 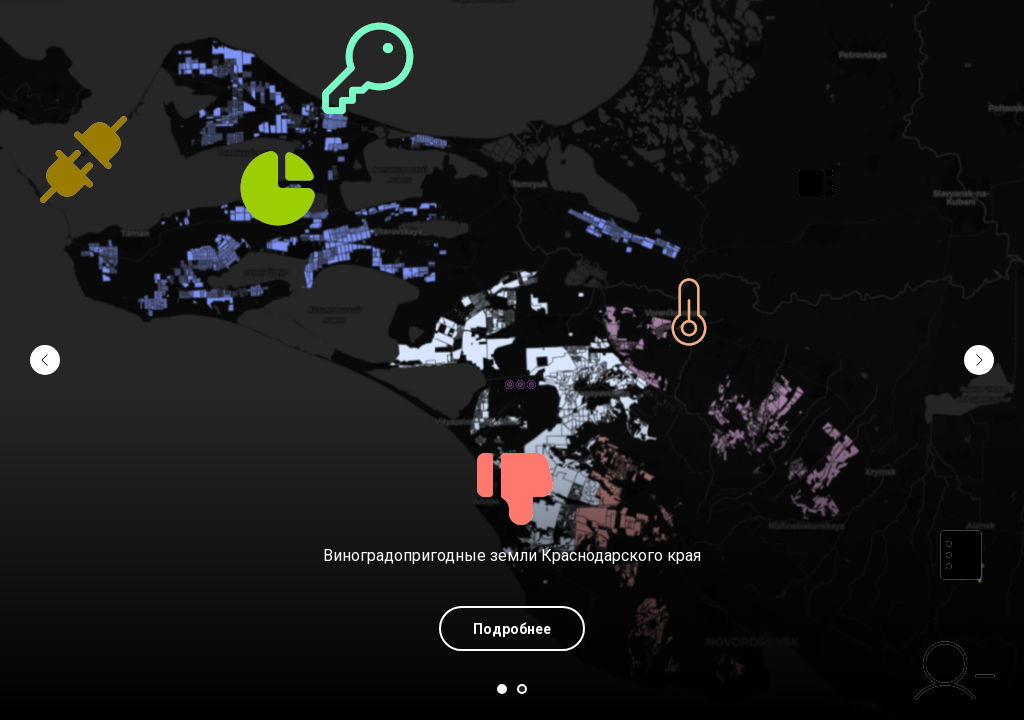 I want to click on view analytics or statistics, so click(x=278, y=188).